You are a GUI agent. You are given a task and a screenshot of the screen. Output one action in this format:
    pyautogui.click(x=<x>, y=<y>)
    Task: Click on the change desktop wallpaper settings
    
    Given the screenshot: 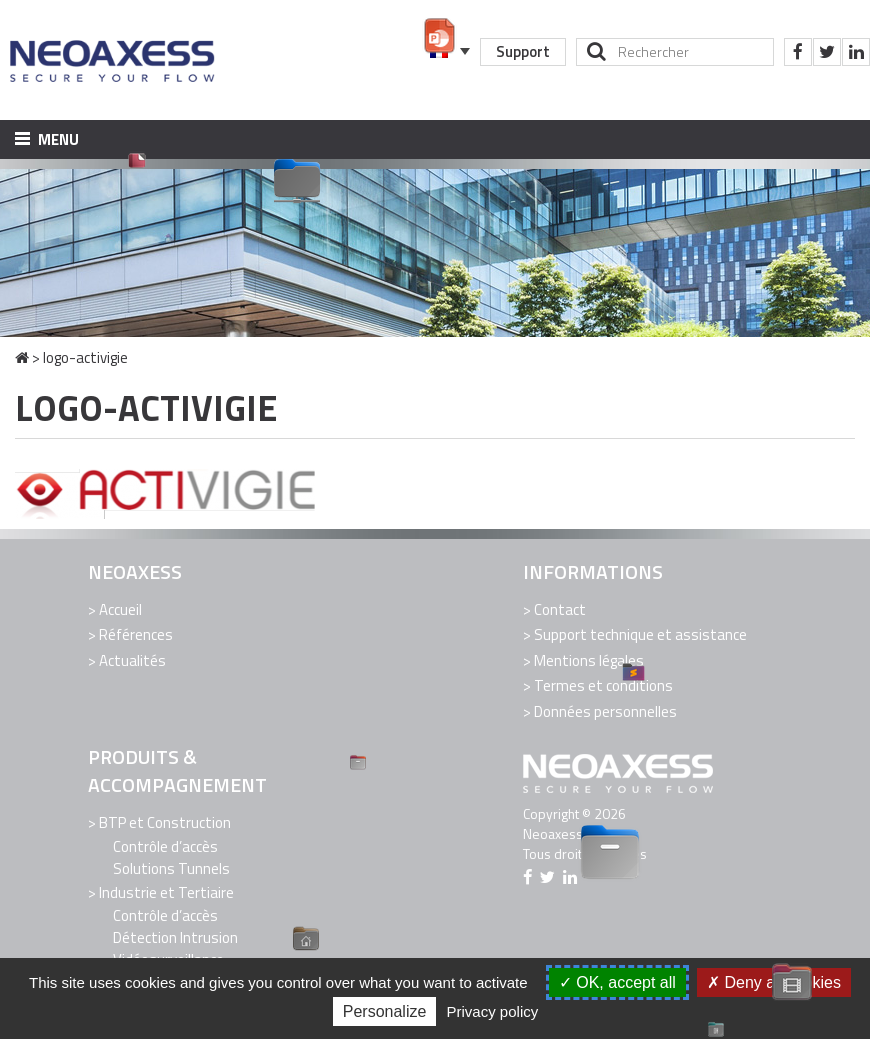 What is the action you would take?
    pyautogui.click(x=137, y=160)
    